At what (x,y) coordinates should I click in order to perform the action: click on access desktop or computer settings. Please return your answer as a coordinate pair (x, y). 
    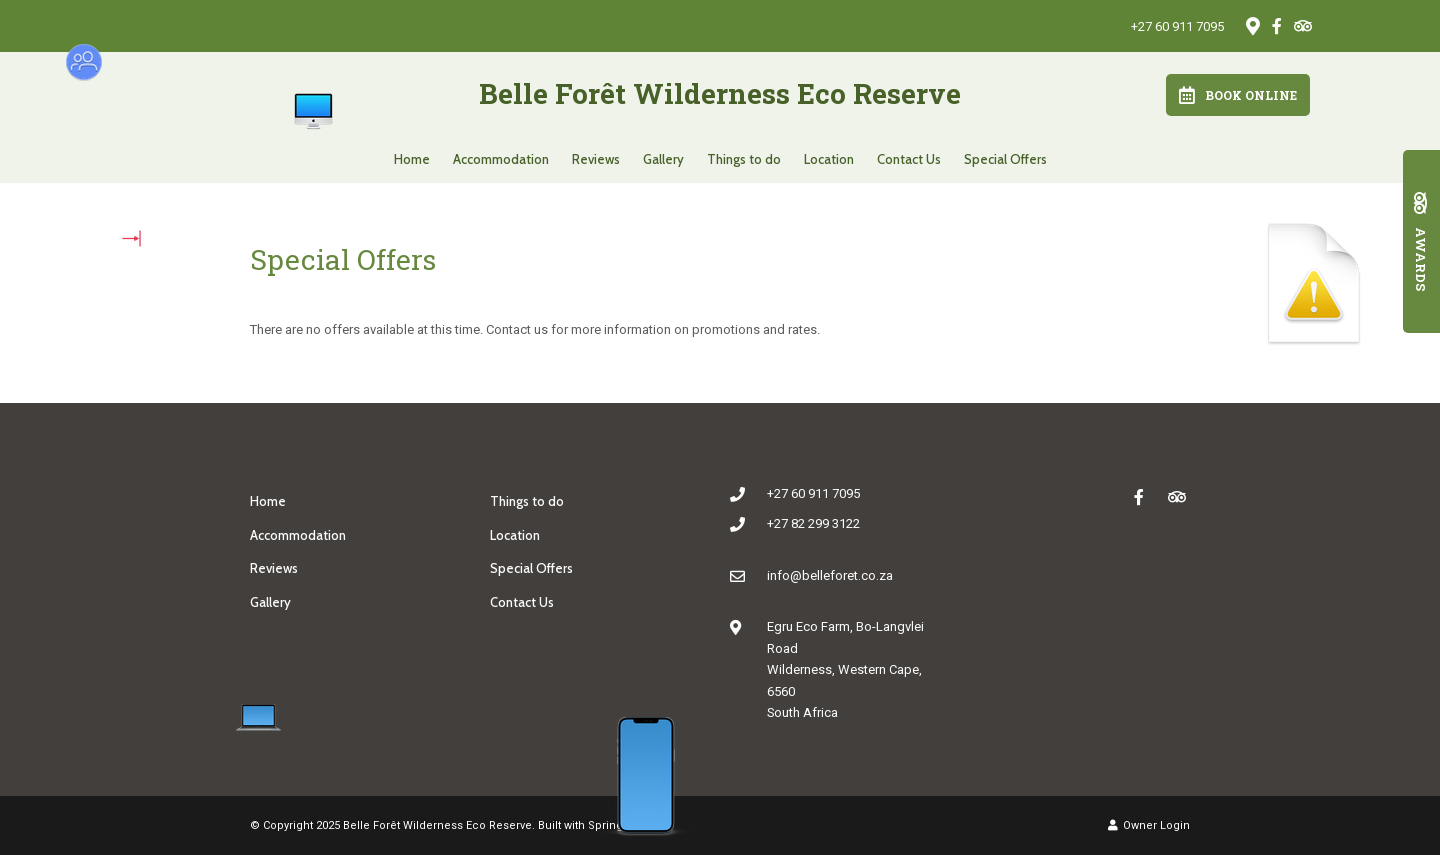
    Looking at the image, I should click on (313, 111).